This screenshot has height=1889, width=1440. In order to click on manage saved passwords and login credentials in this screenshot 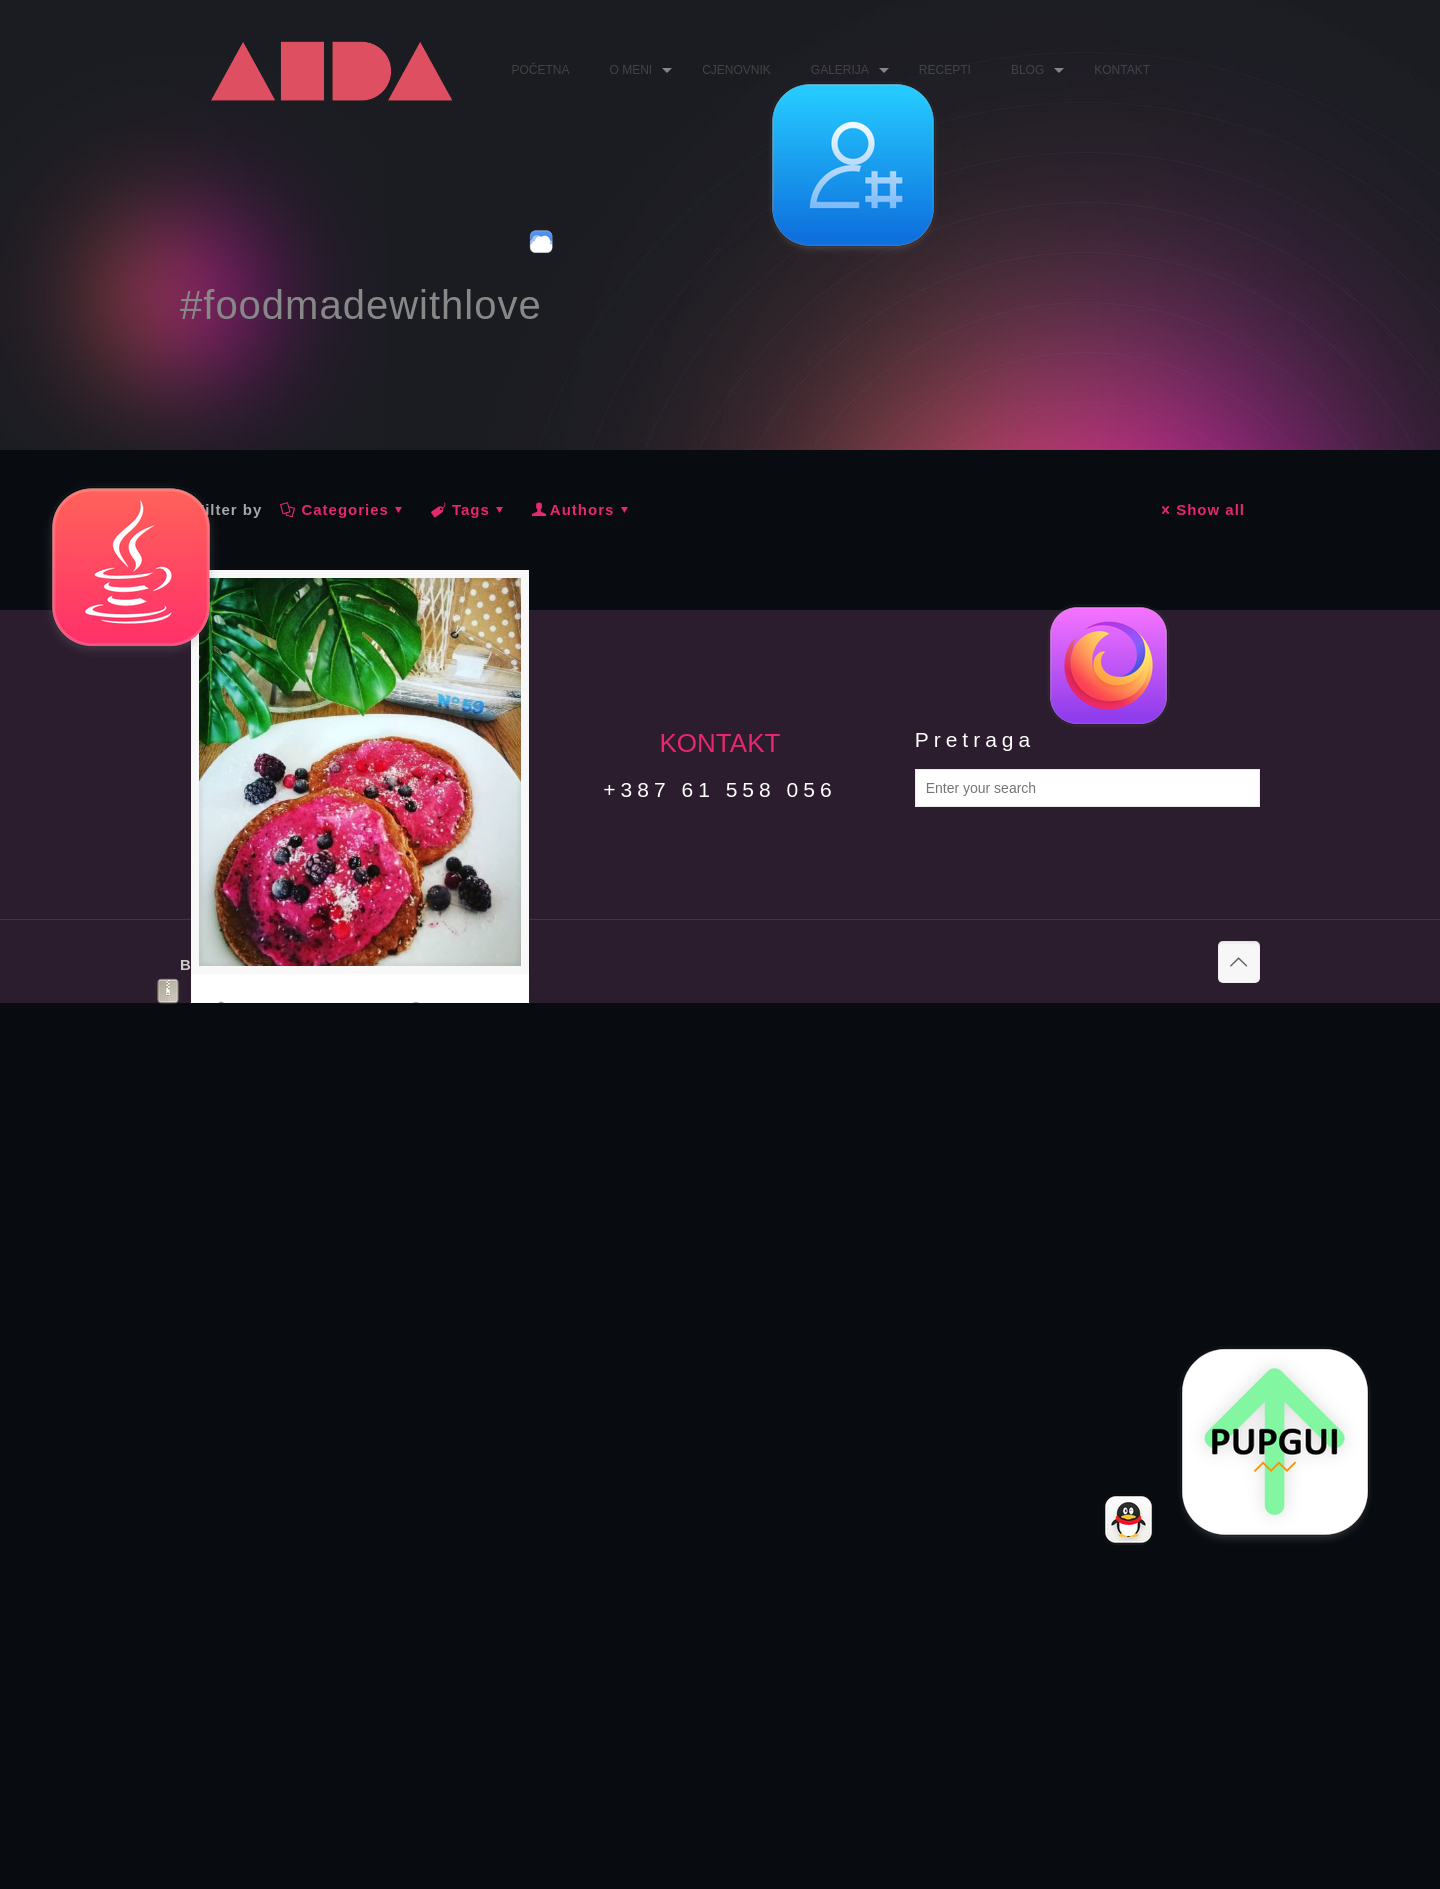, I will do `click(586, 260)`.